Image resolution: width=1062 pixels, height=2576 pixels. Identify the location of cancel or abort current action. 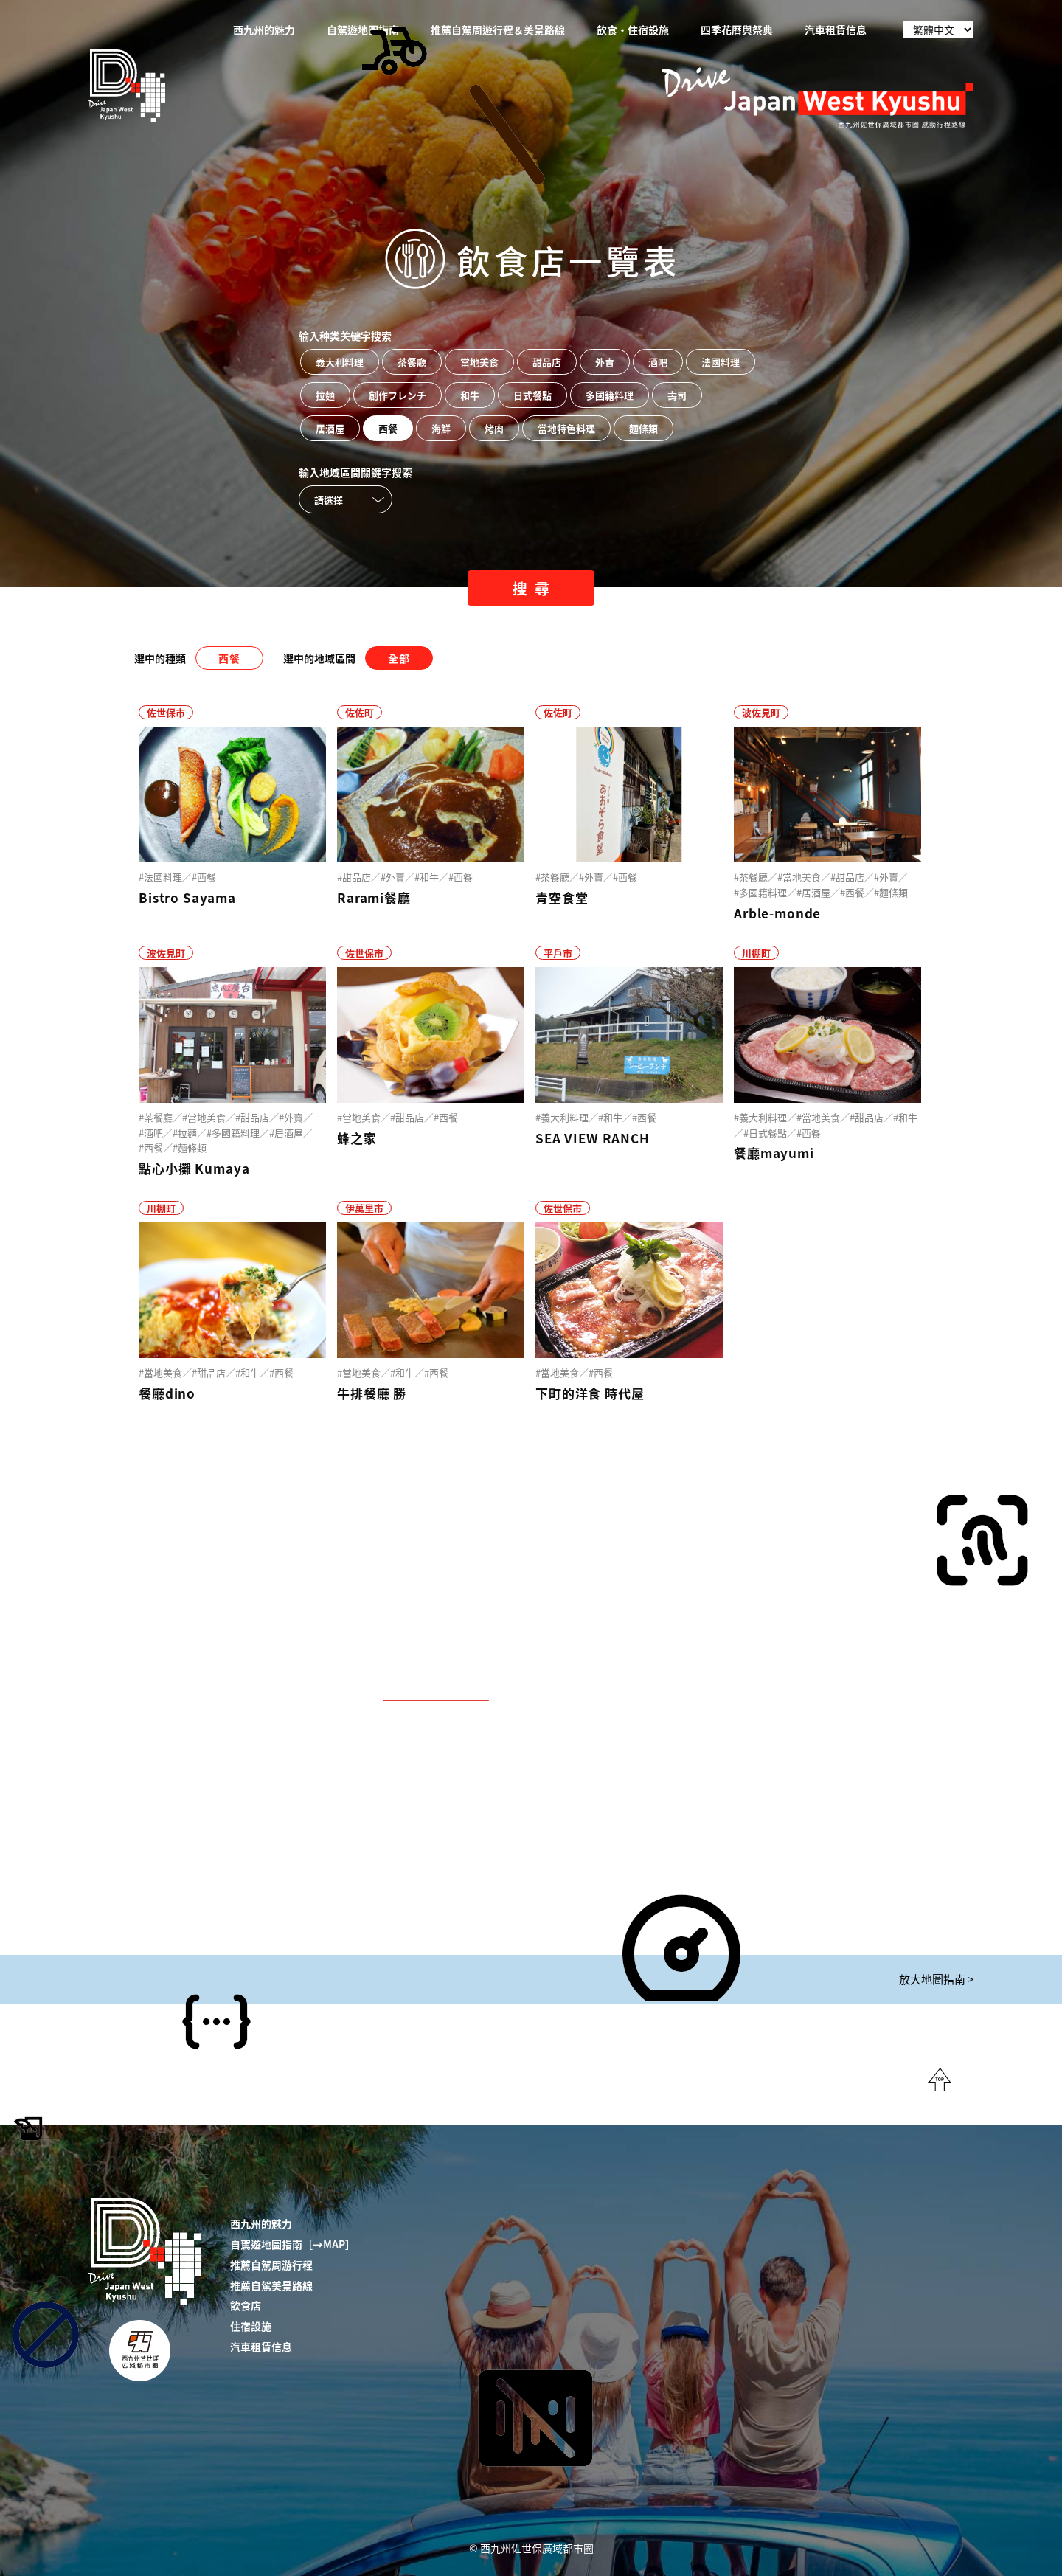
(46, 2335).